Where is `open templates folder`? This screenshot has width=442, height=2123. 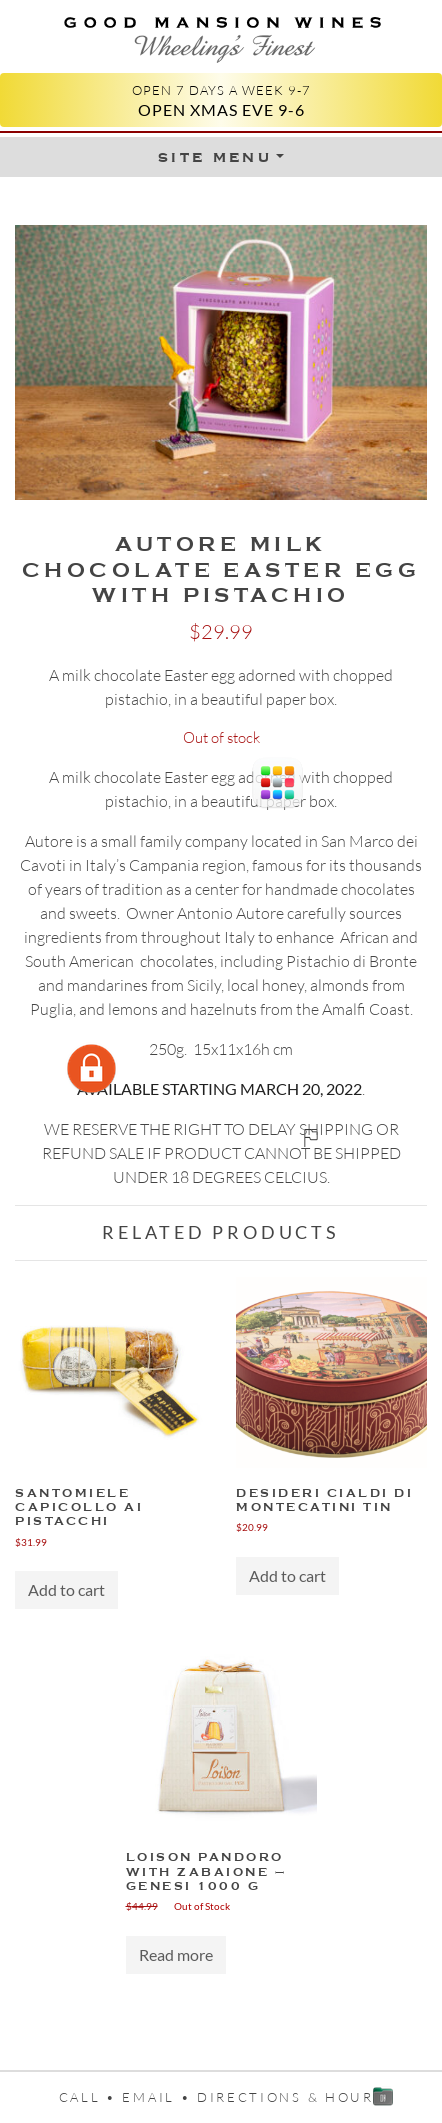 open templates folder is located at coordinates (383, 2096).